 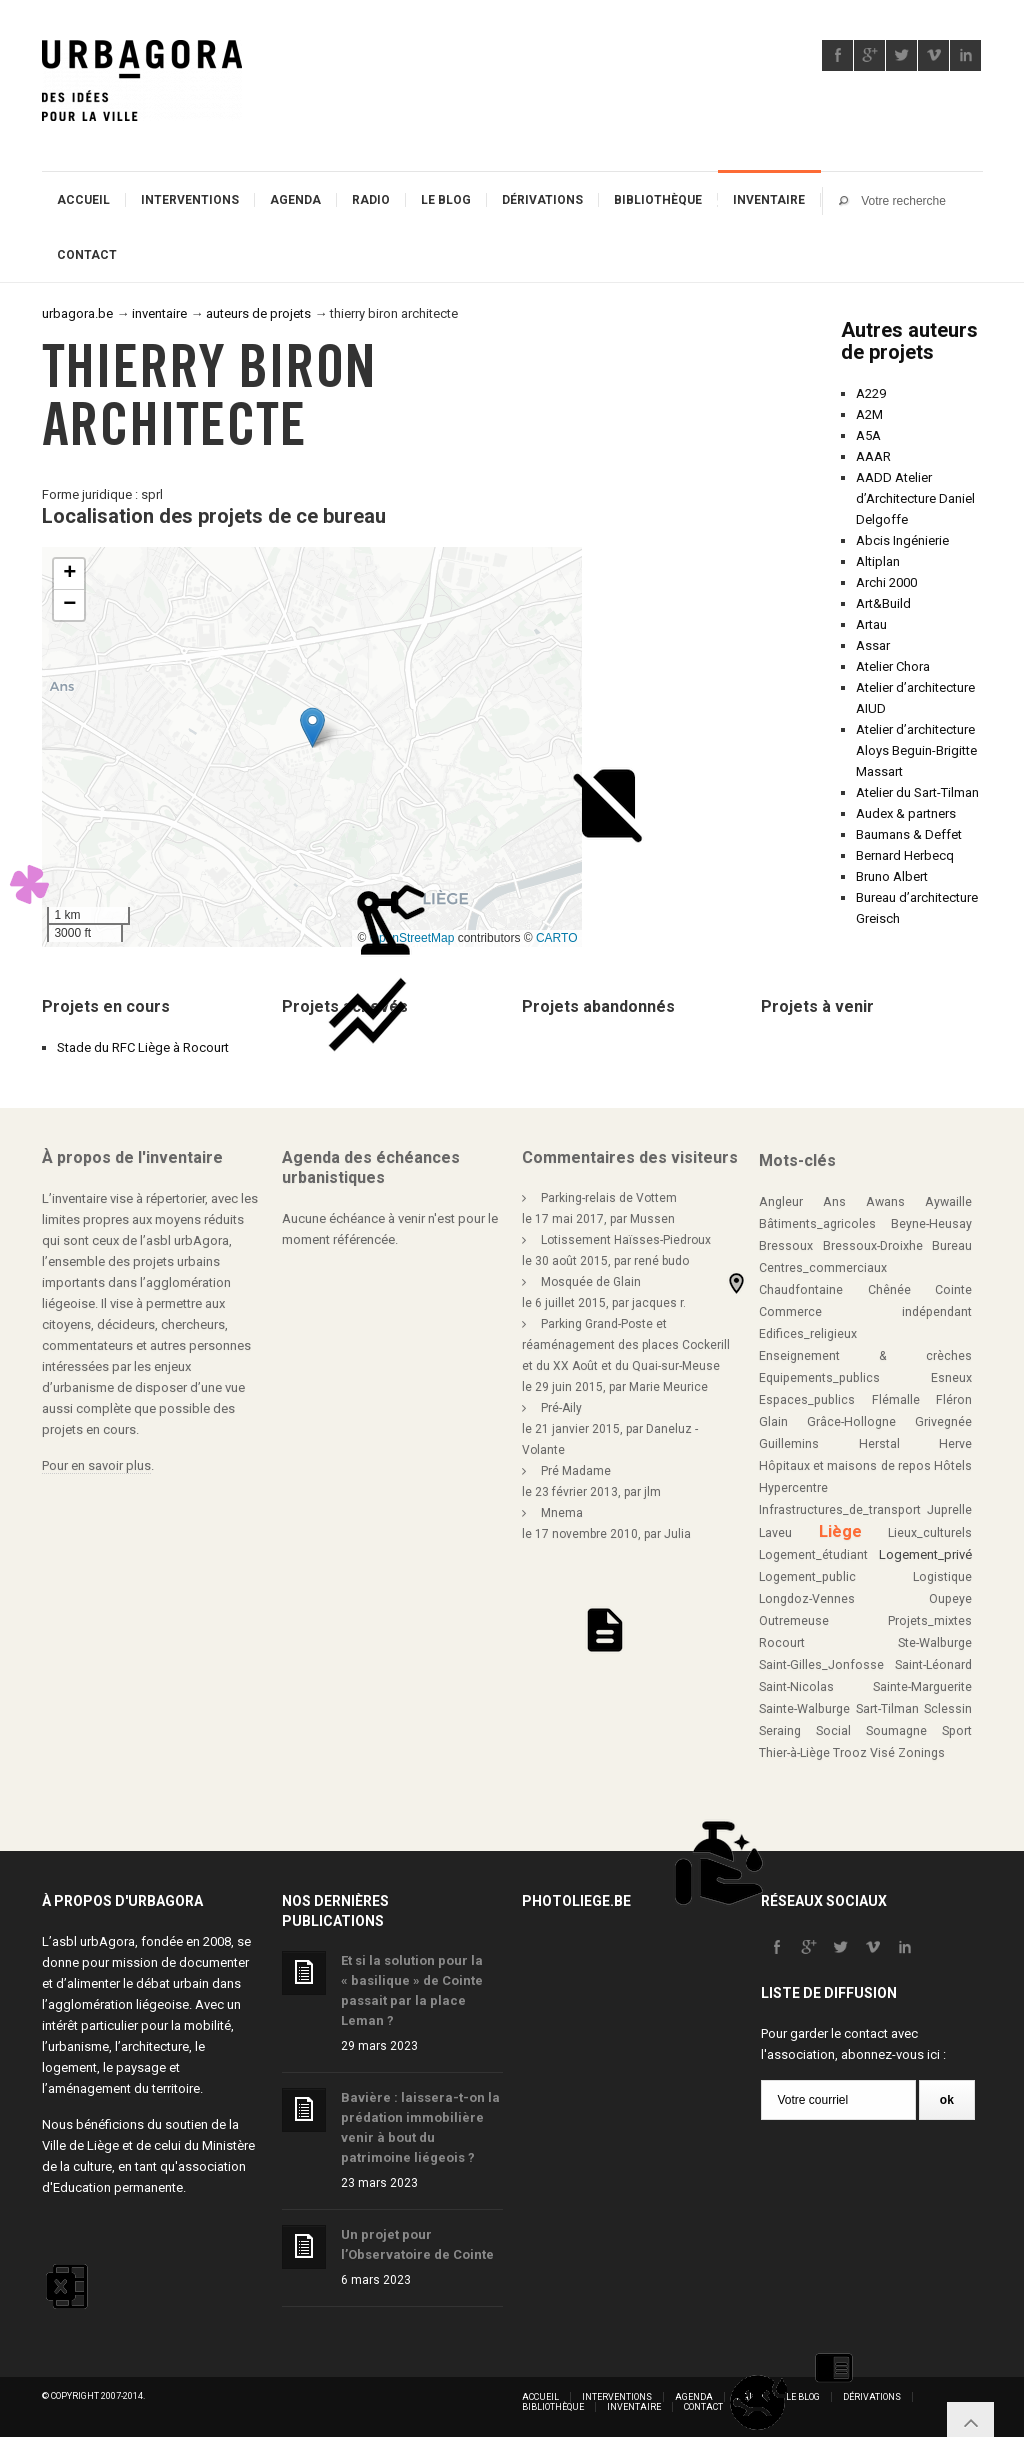 What do you see at coordinates (605, 1630) in the screenshot?
I see `view document details` at bounding box center [605, 1630].